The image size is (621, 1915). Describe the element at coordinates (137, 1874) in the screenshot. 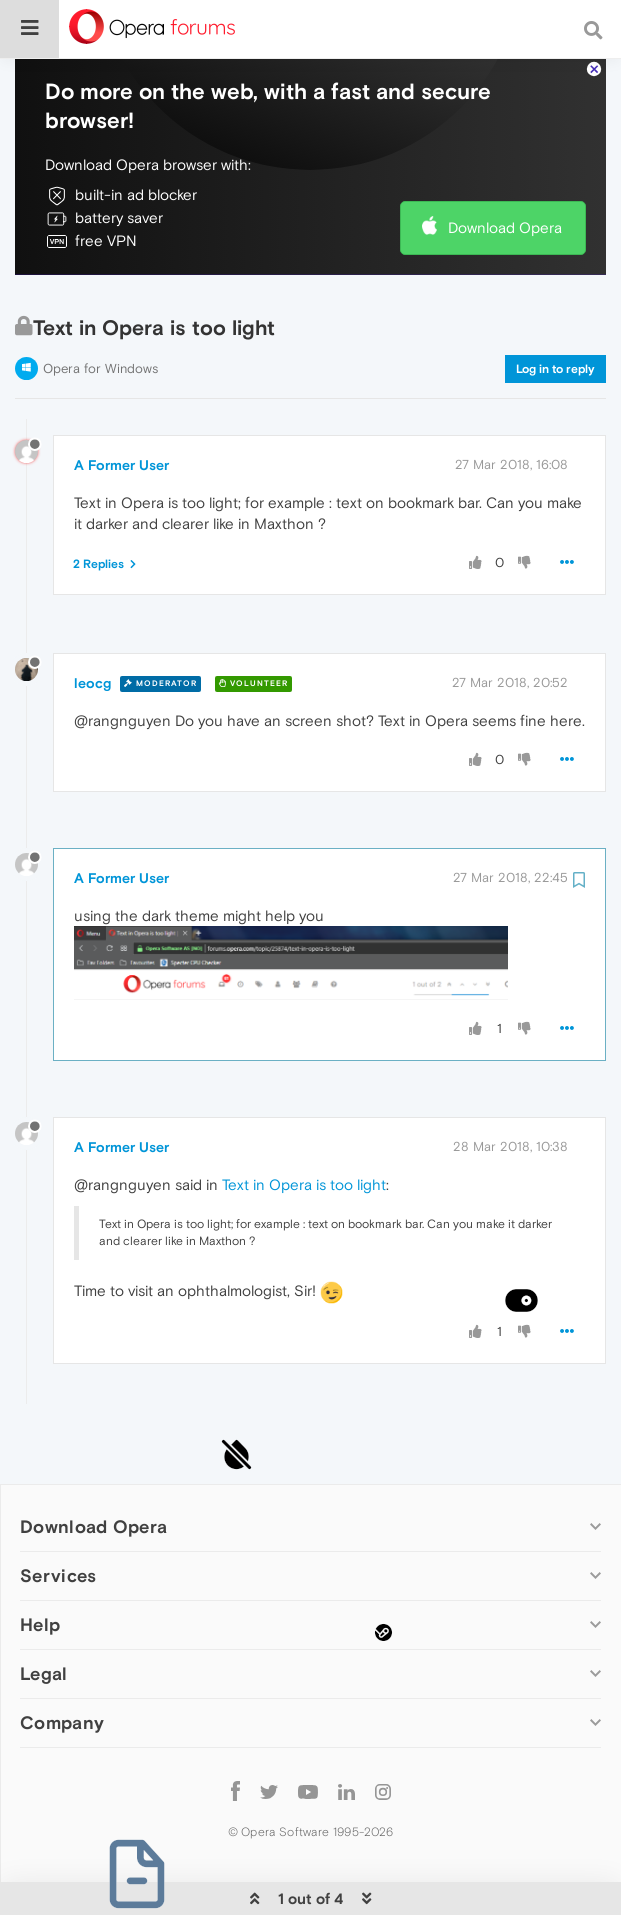

I see `remove or delete a file` at that location.